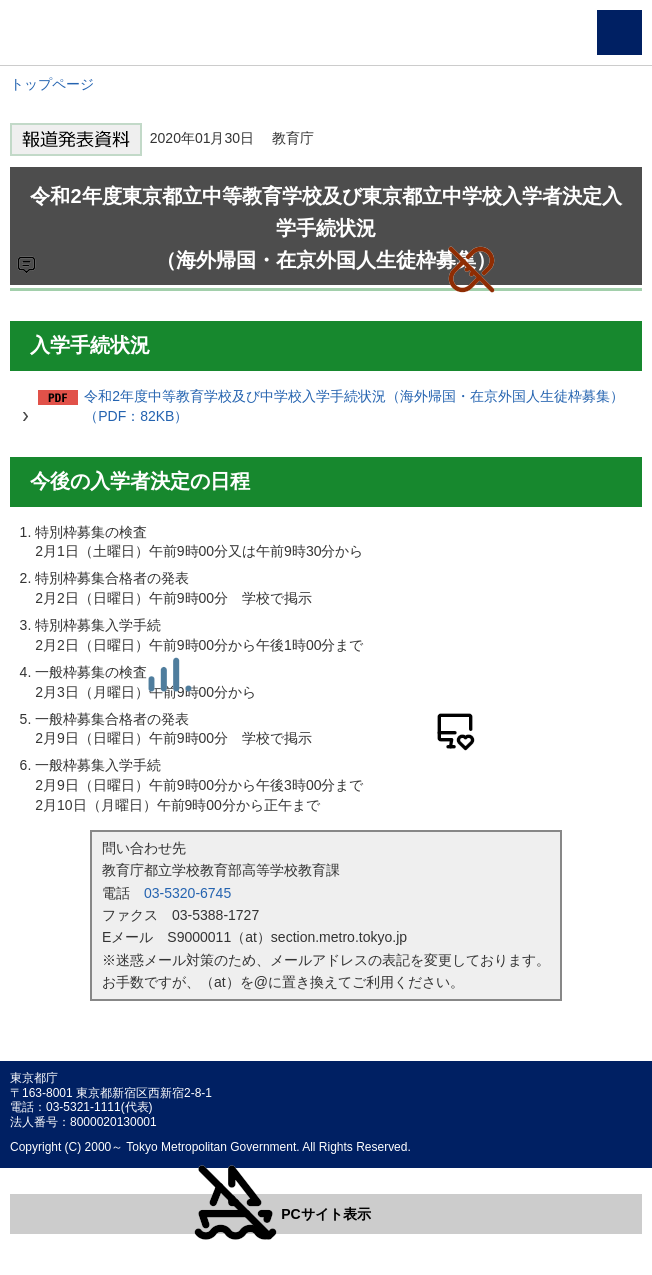  I want to click on sailing or boating unavailable, so click(235, 1202).